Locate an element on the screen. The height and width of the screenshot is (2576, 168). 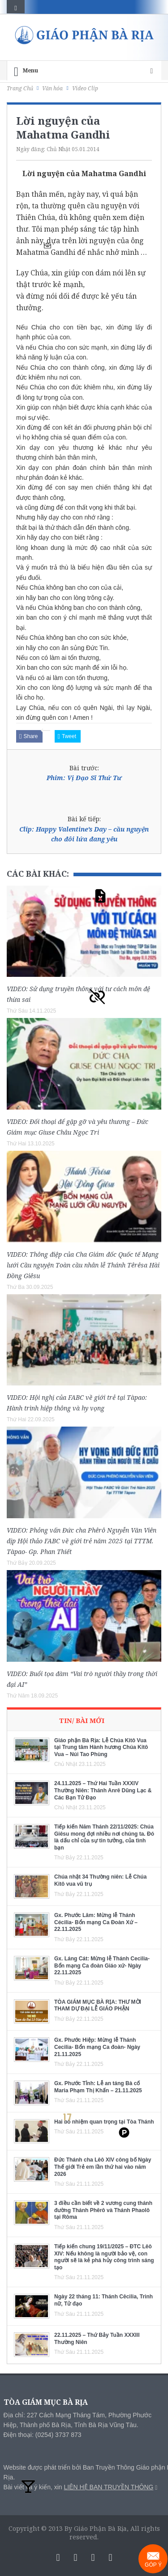
open or view an excel spreadsheet is located at coordinates (100, 896).